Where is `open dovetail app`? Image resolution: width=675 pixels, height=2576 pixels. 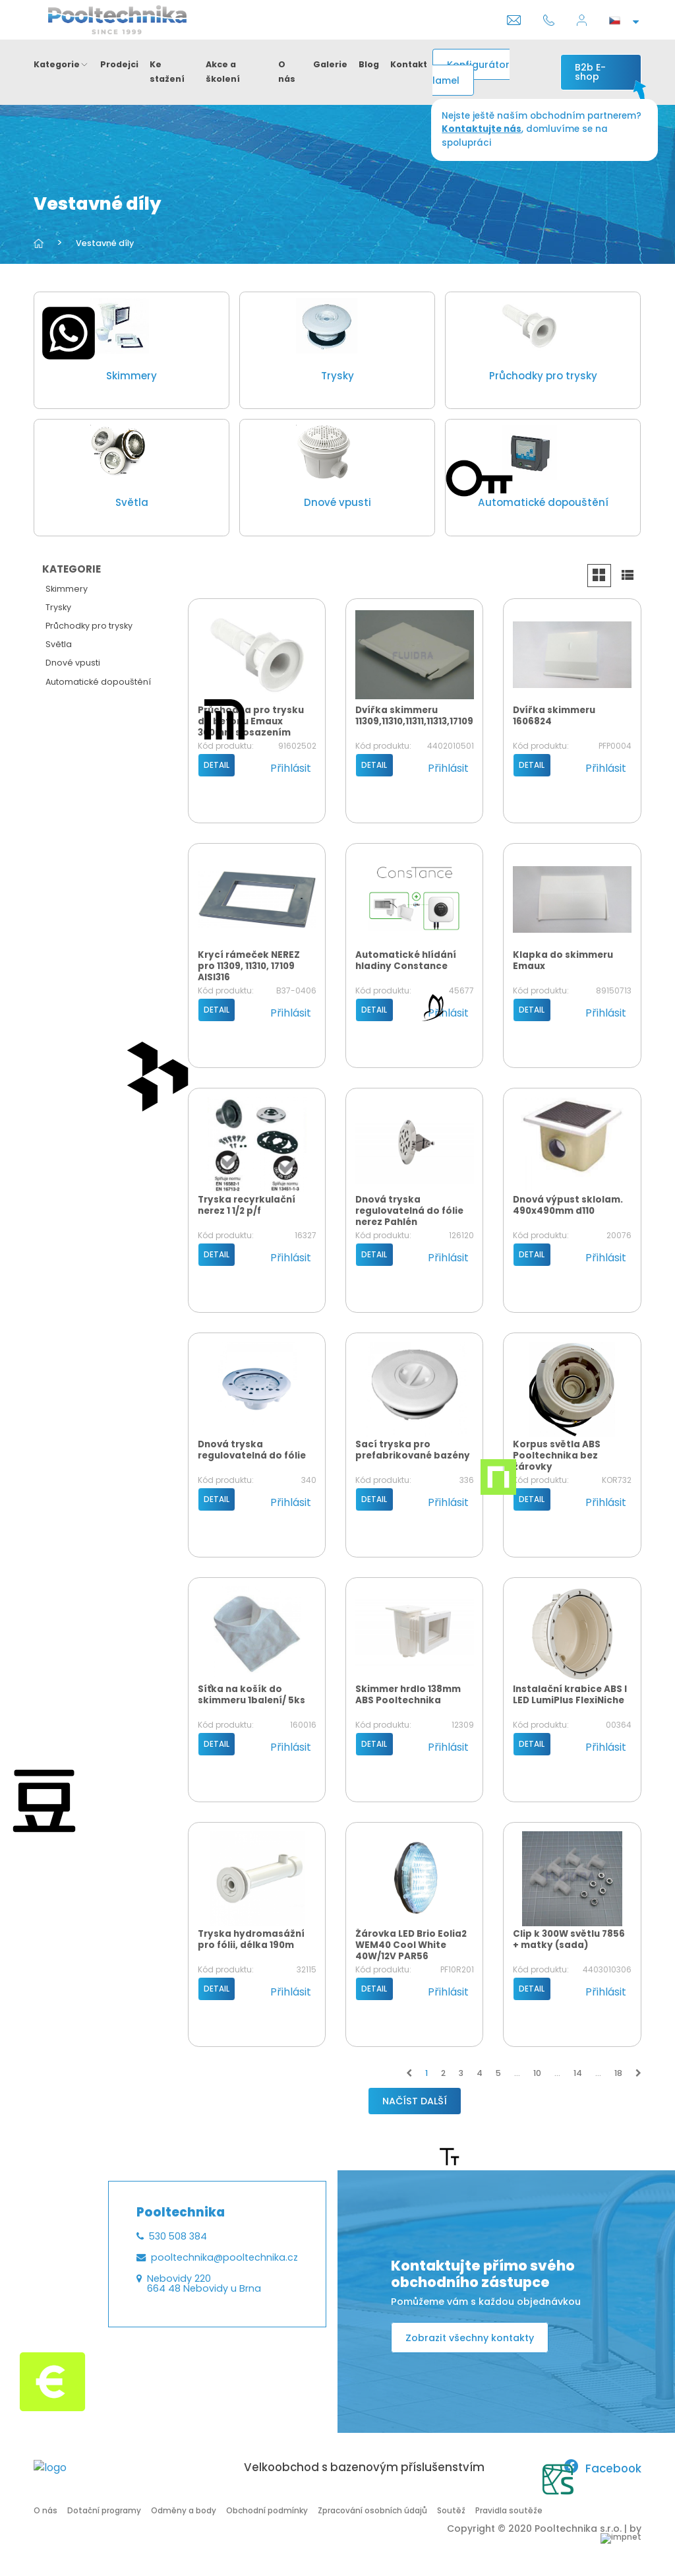
open dovetail app is located at coordinates (158, 1077).